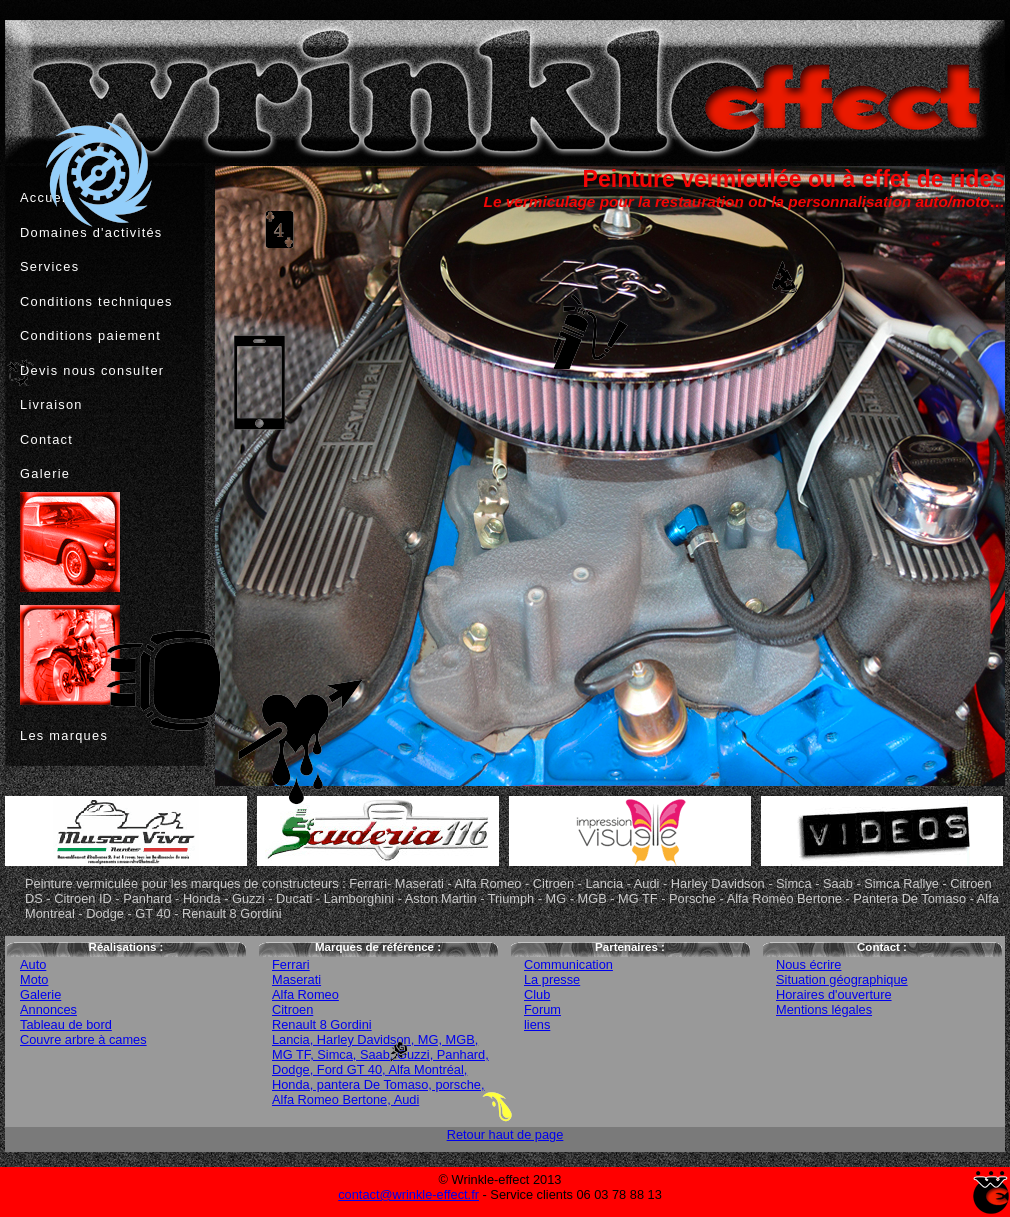  I want to click on select knee pad equipment for your character, so click(163, 680).